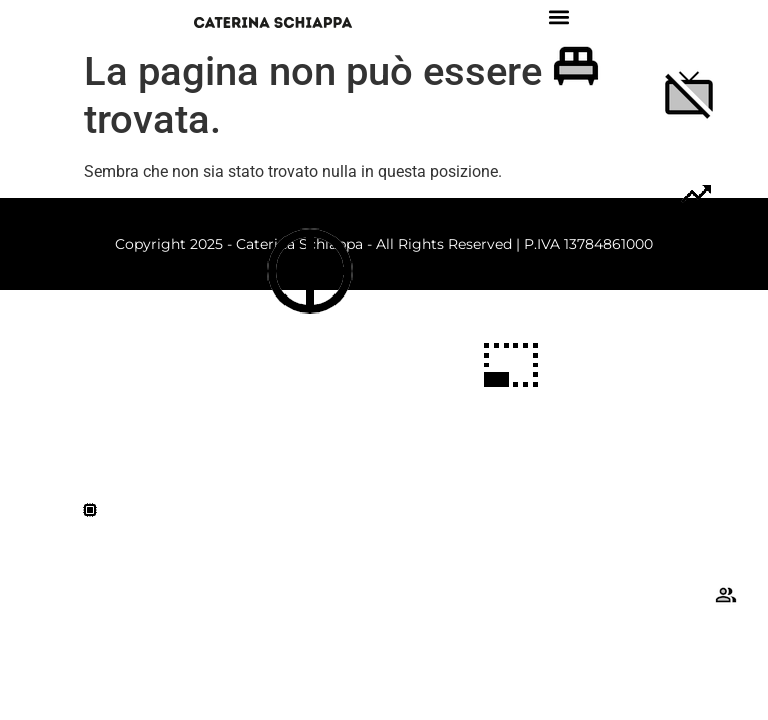 Image resolution: width=768 pixels, height=720 pixels. Describe the element at coordinates (576, 66) in the screenshot. I see `view single room accommodations` at that location.